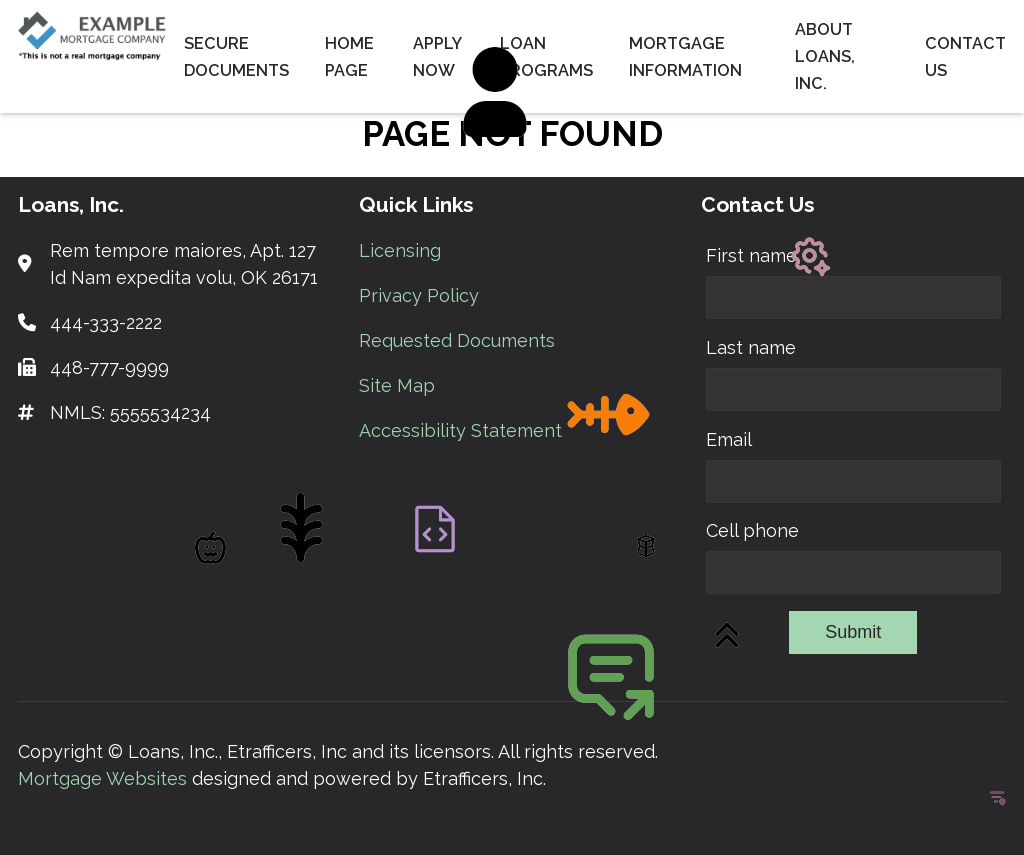  I want to click on access halloween-themed content or settings, so click(210, 548).